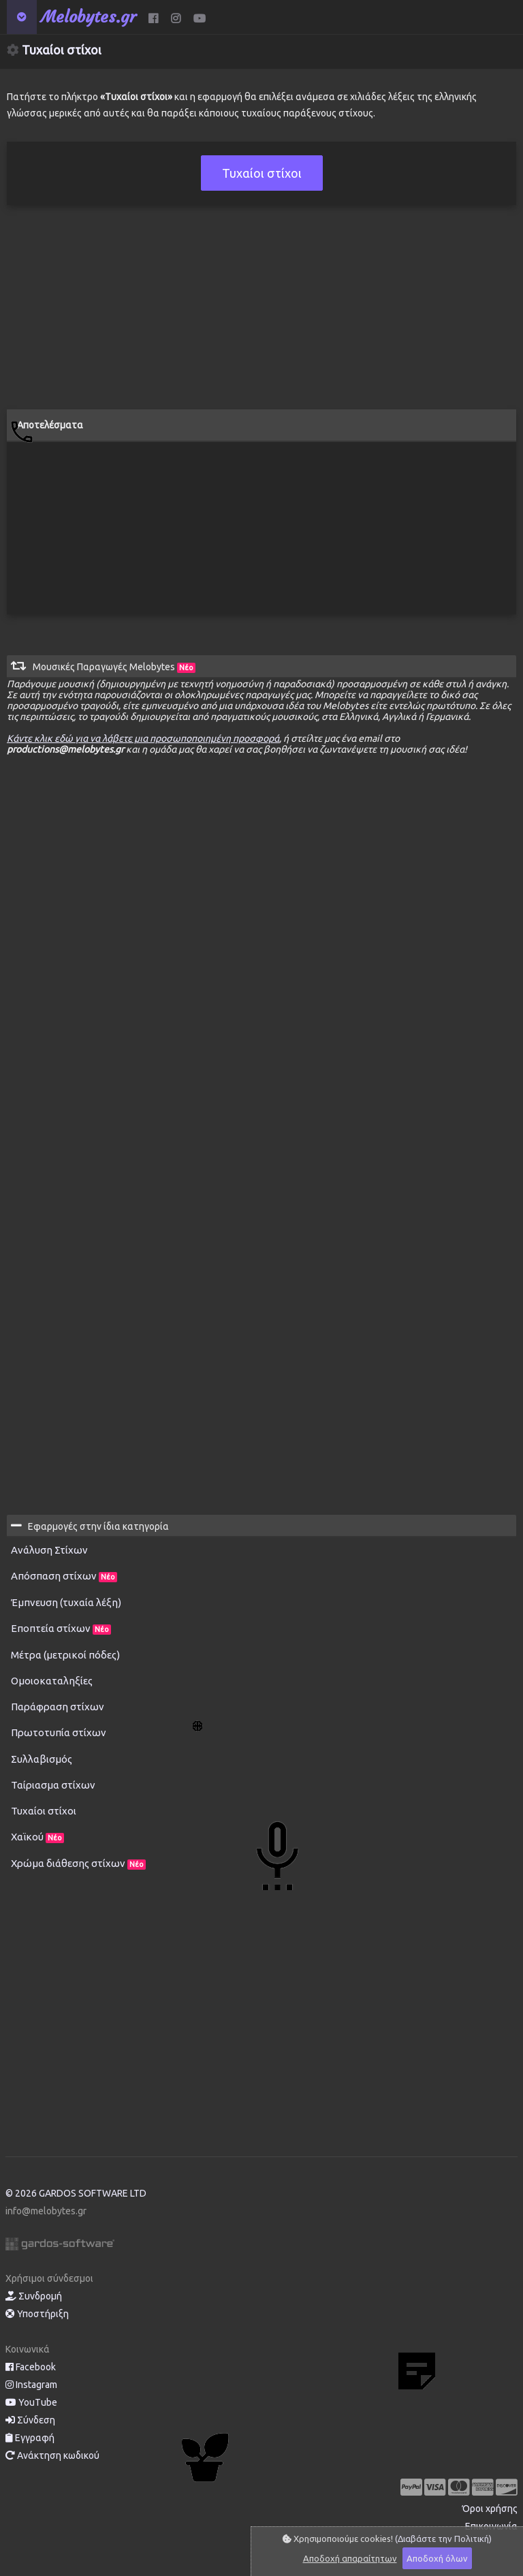 This screenshot has width=523, height=2576. What do you see at coordinates (22, 432) in the screenshot?
I see `make a phone call` at bounding box center [22, 432].